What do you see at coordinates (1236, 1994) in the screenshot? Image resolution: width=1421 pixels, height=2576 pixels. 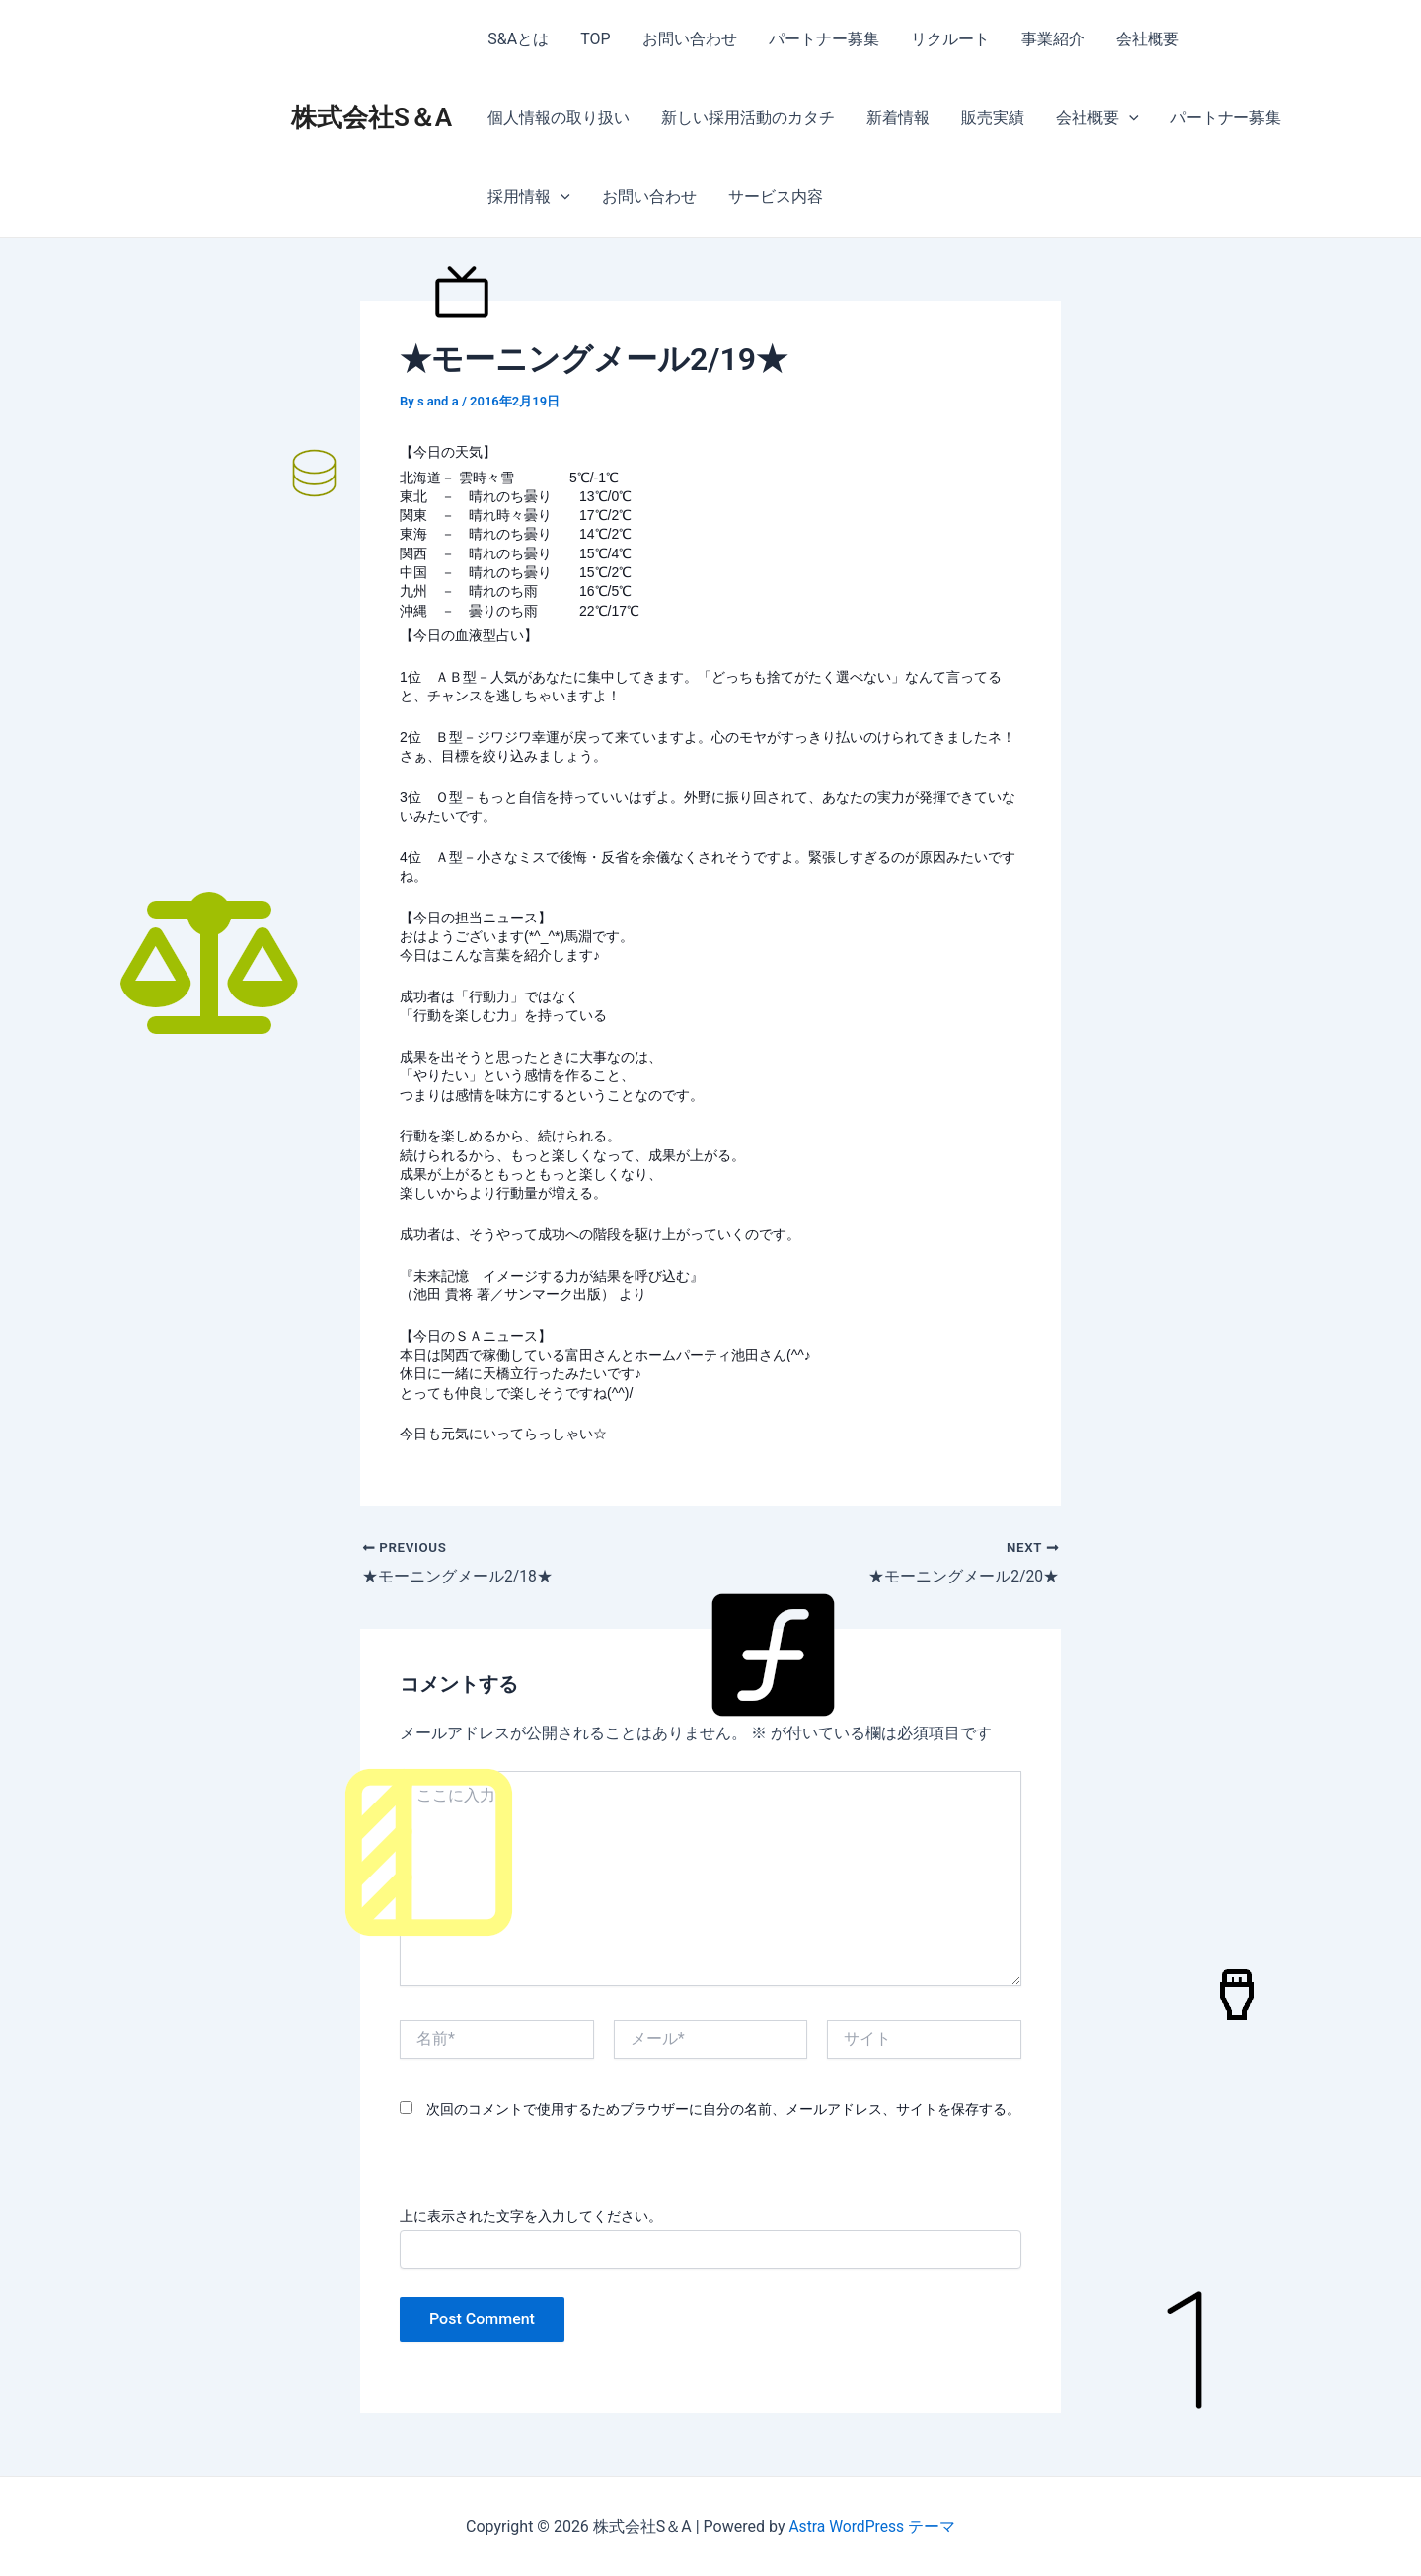 I see `configure HDMI input settings` at bounding box center [1236, 1994].